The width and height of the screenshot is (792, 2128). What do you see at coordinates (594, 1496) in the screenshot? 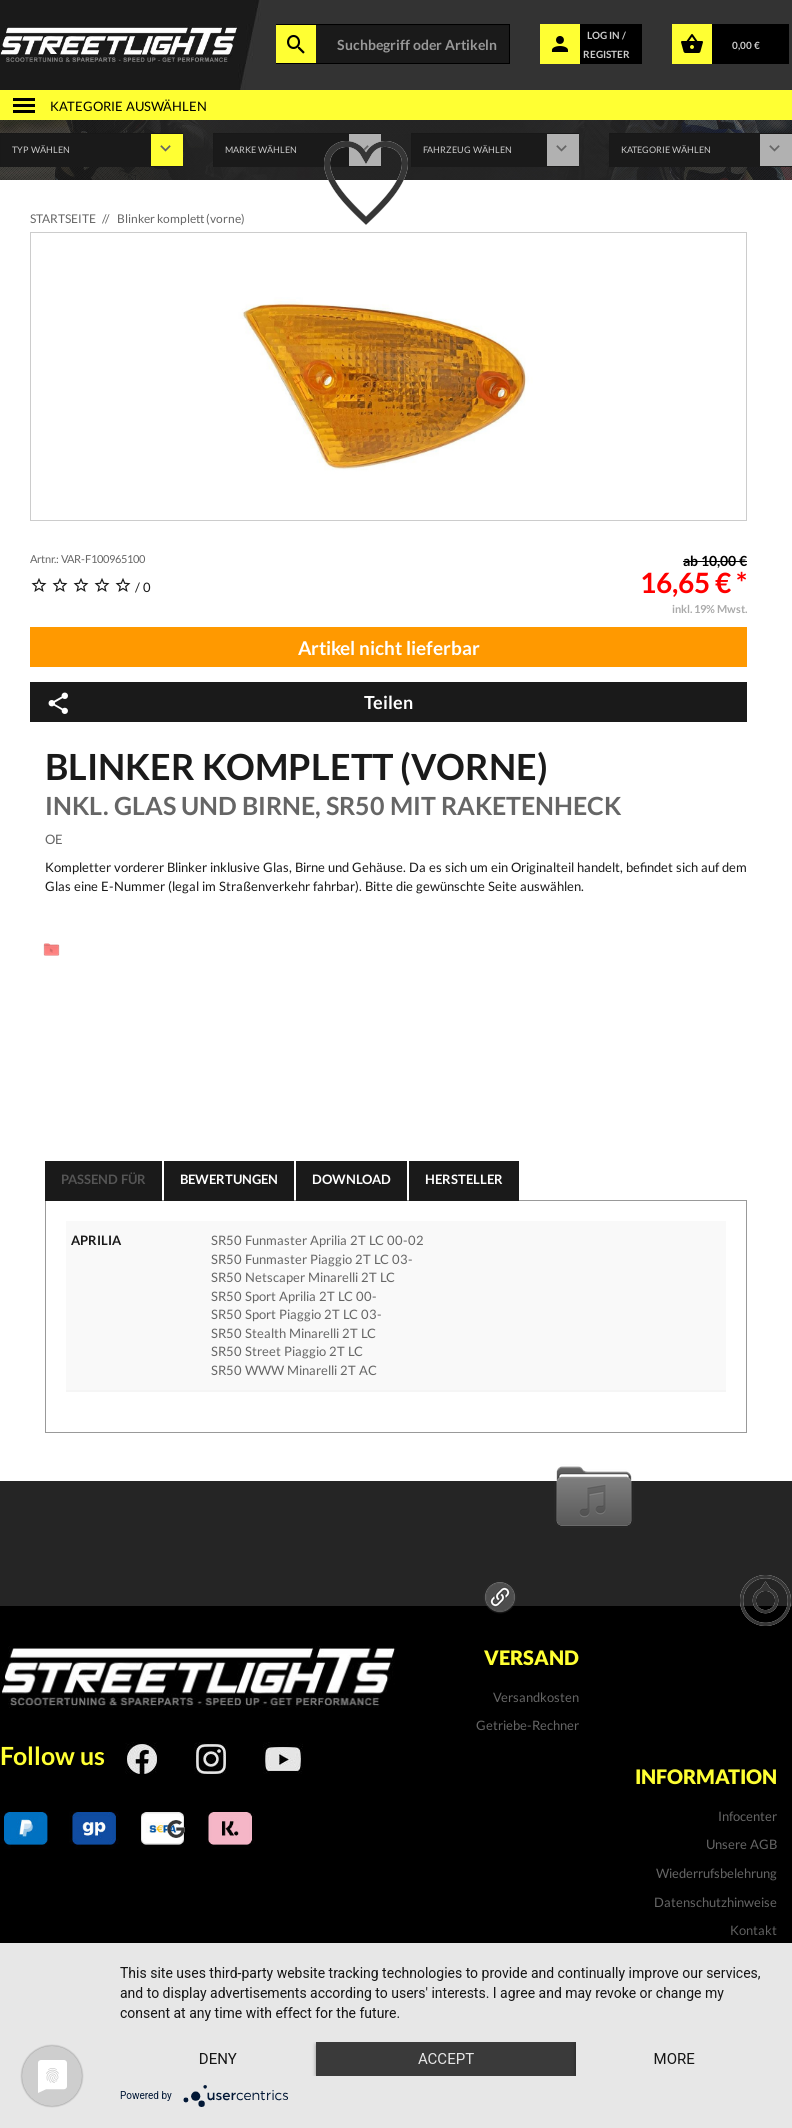
I see `open your music files folder` at bounding box center [594, 1496].